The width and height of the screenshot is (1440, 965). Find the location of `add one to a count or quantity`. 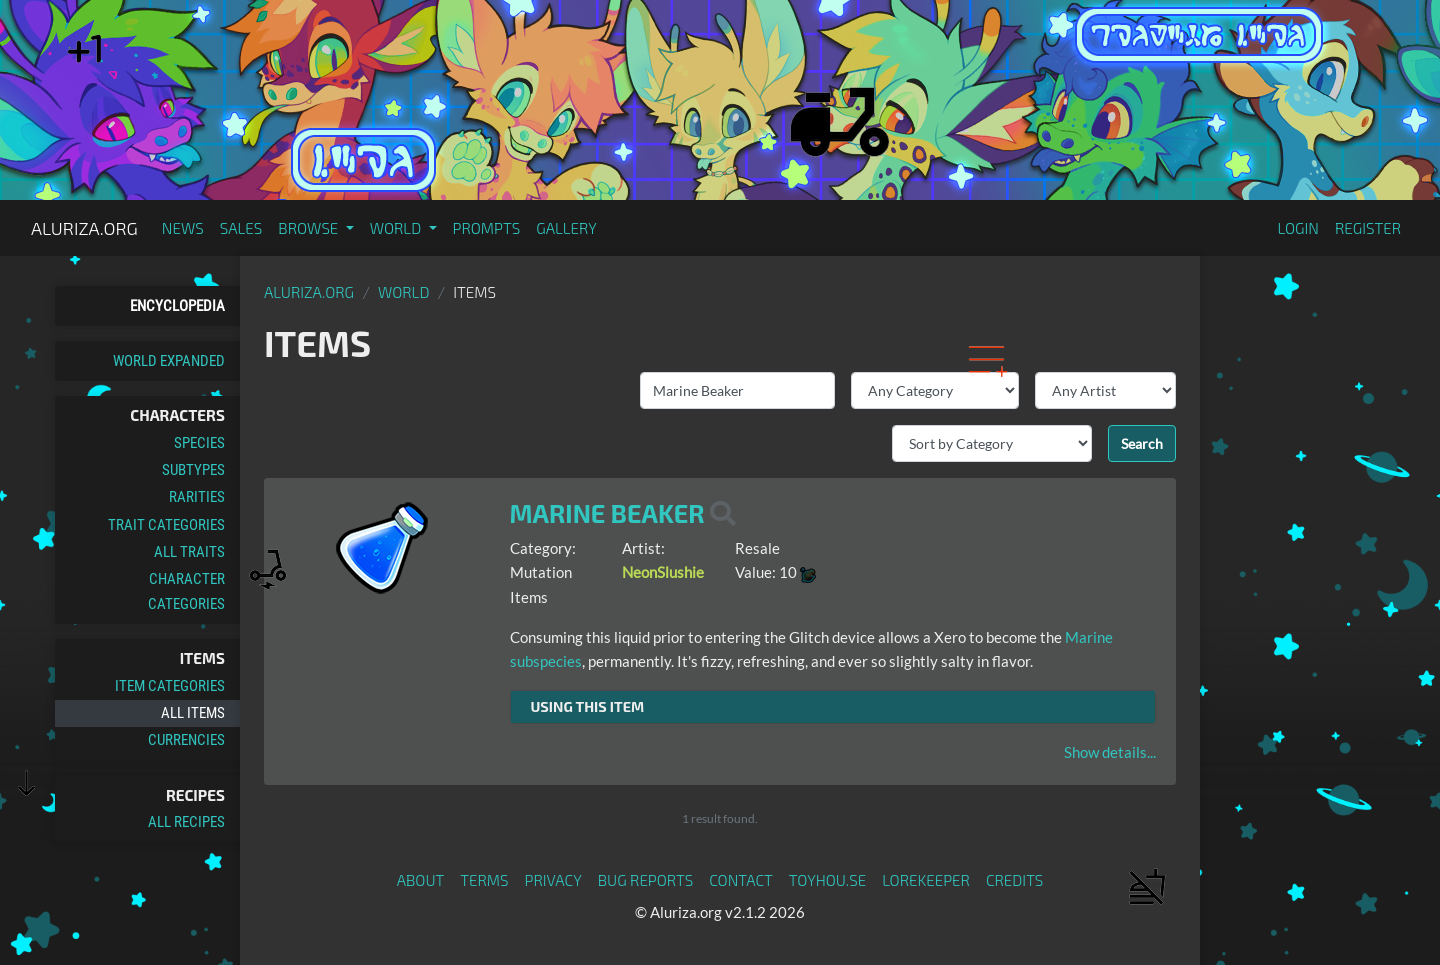

add one to a count or quantity is located at coordinates (85, 49).